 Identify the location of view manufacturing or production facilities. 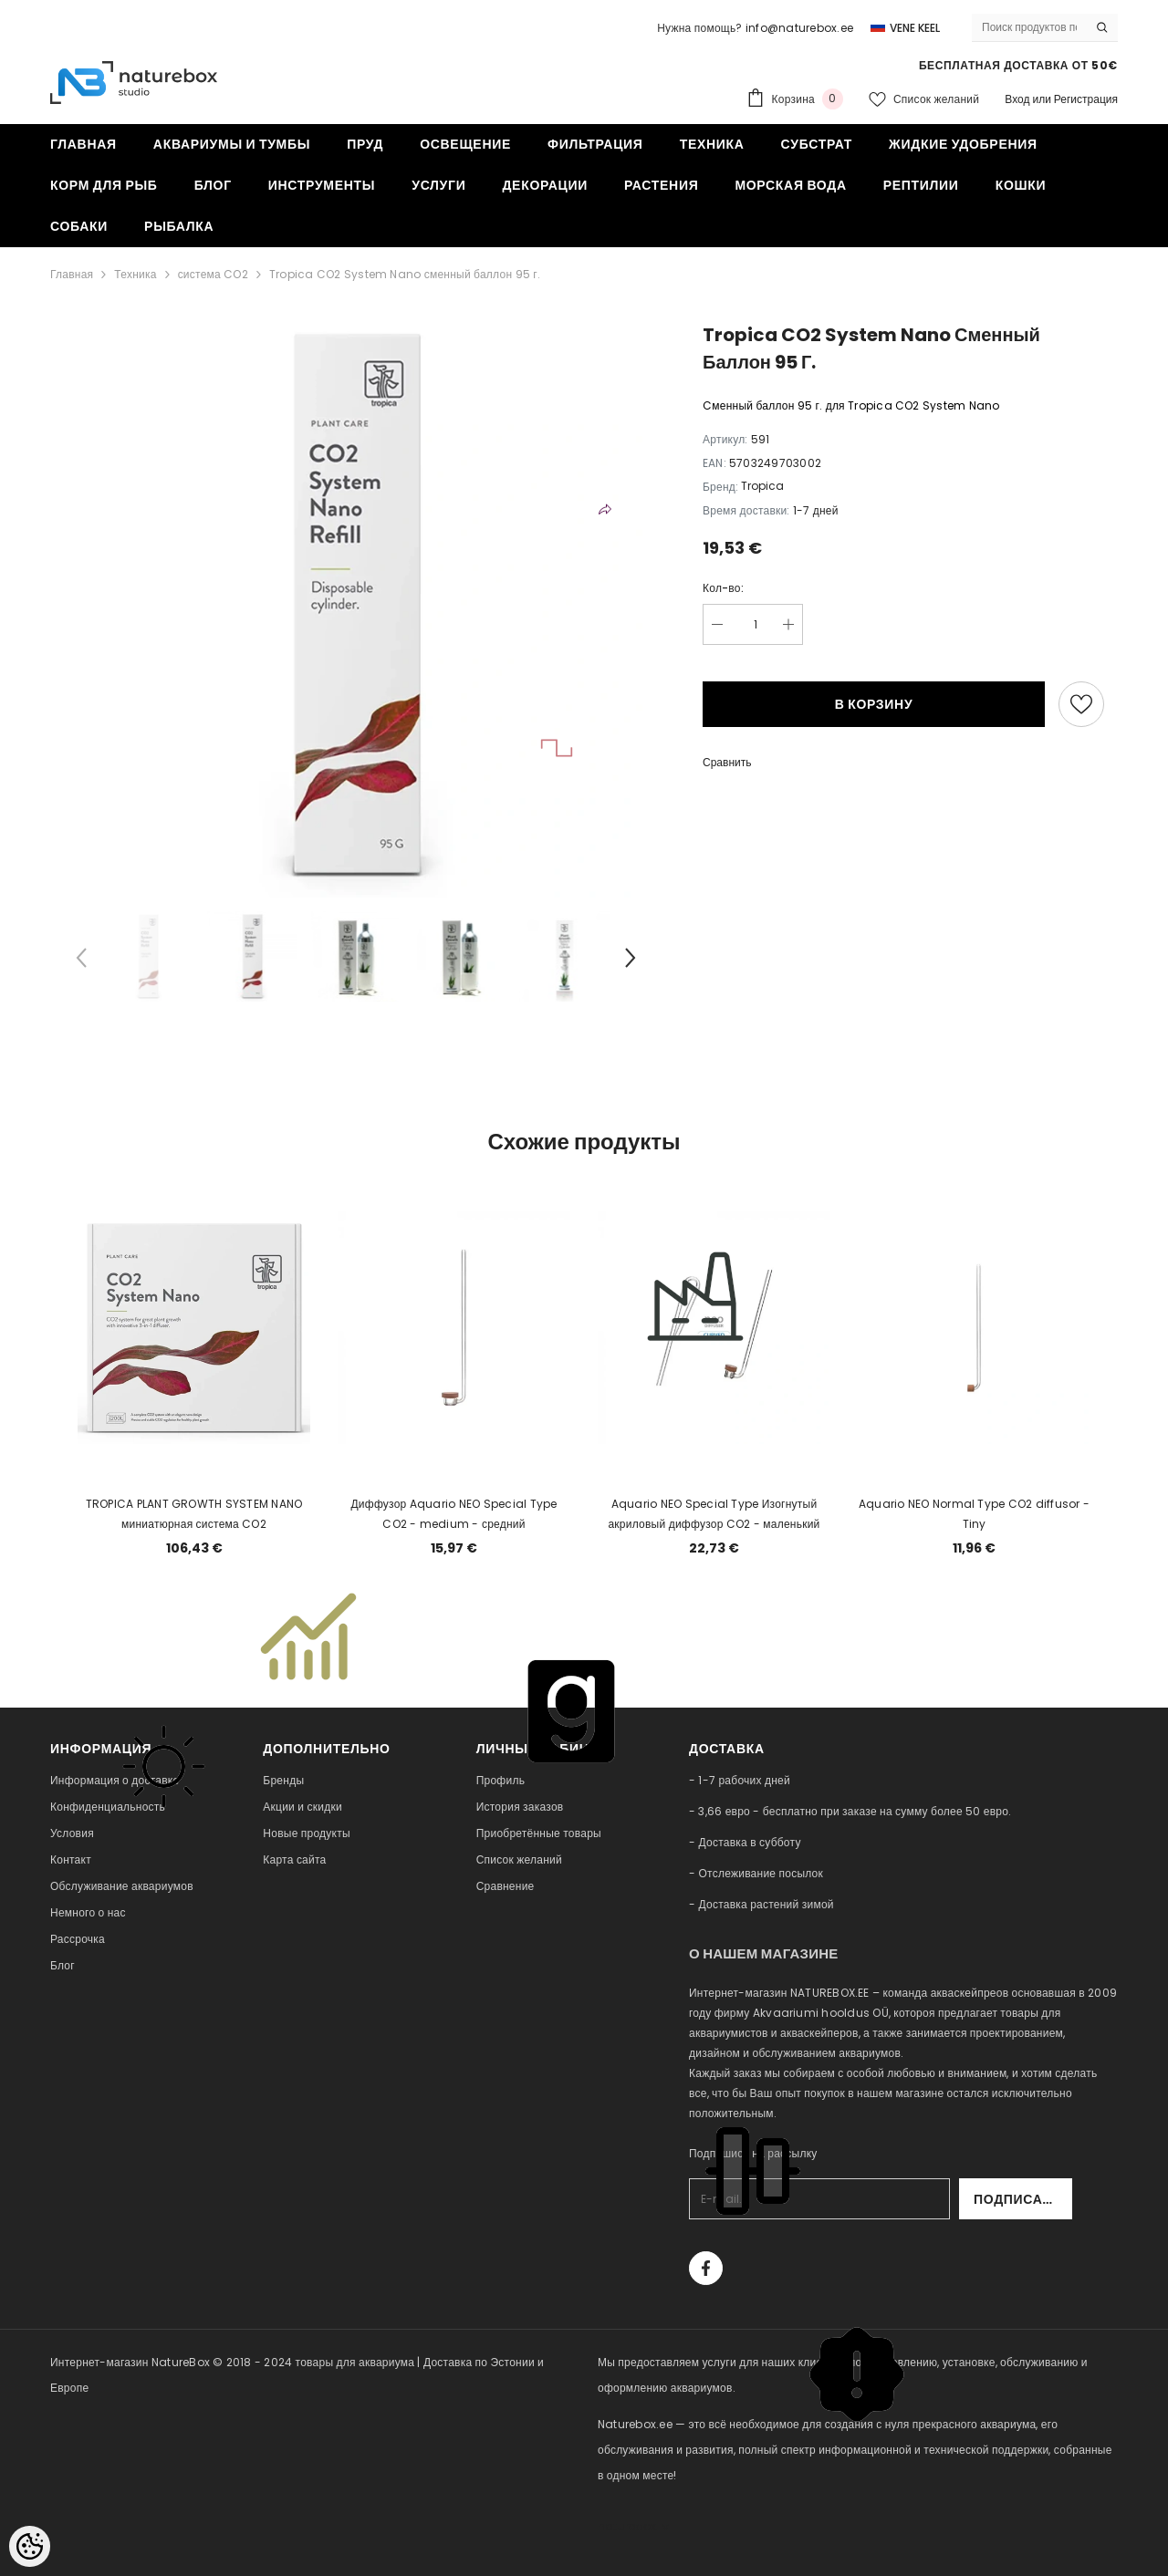
(695, 1300).